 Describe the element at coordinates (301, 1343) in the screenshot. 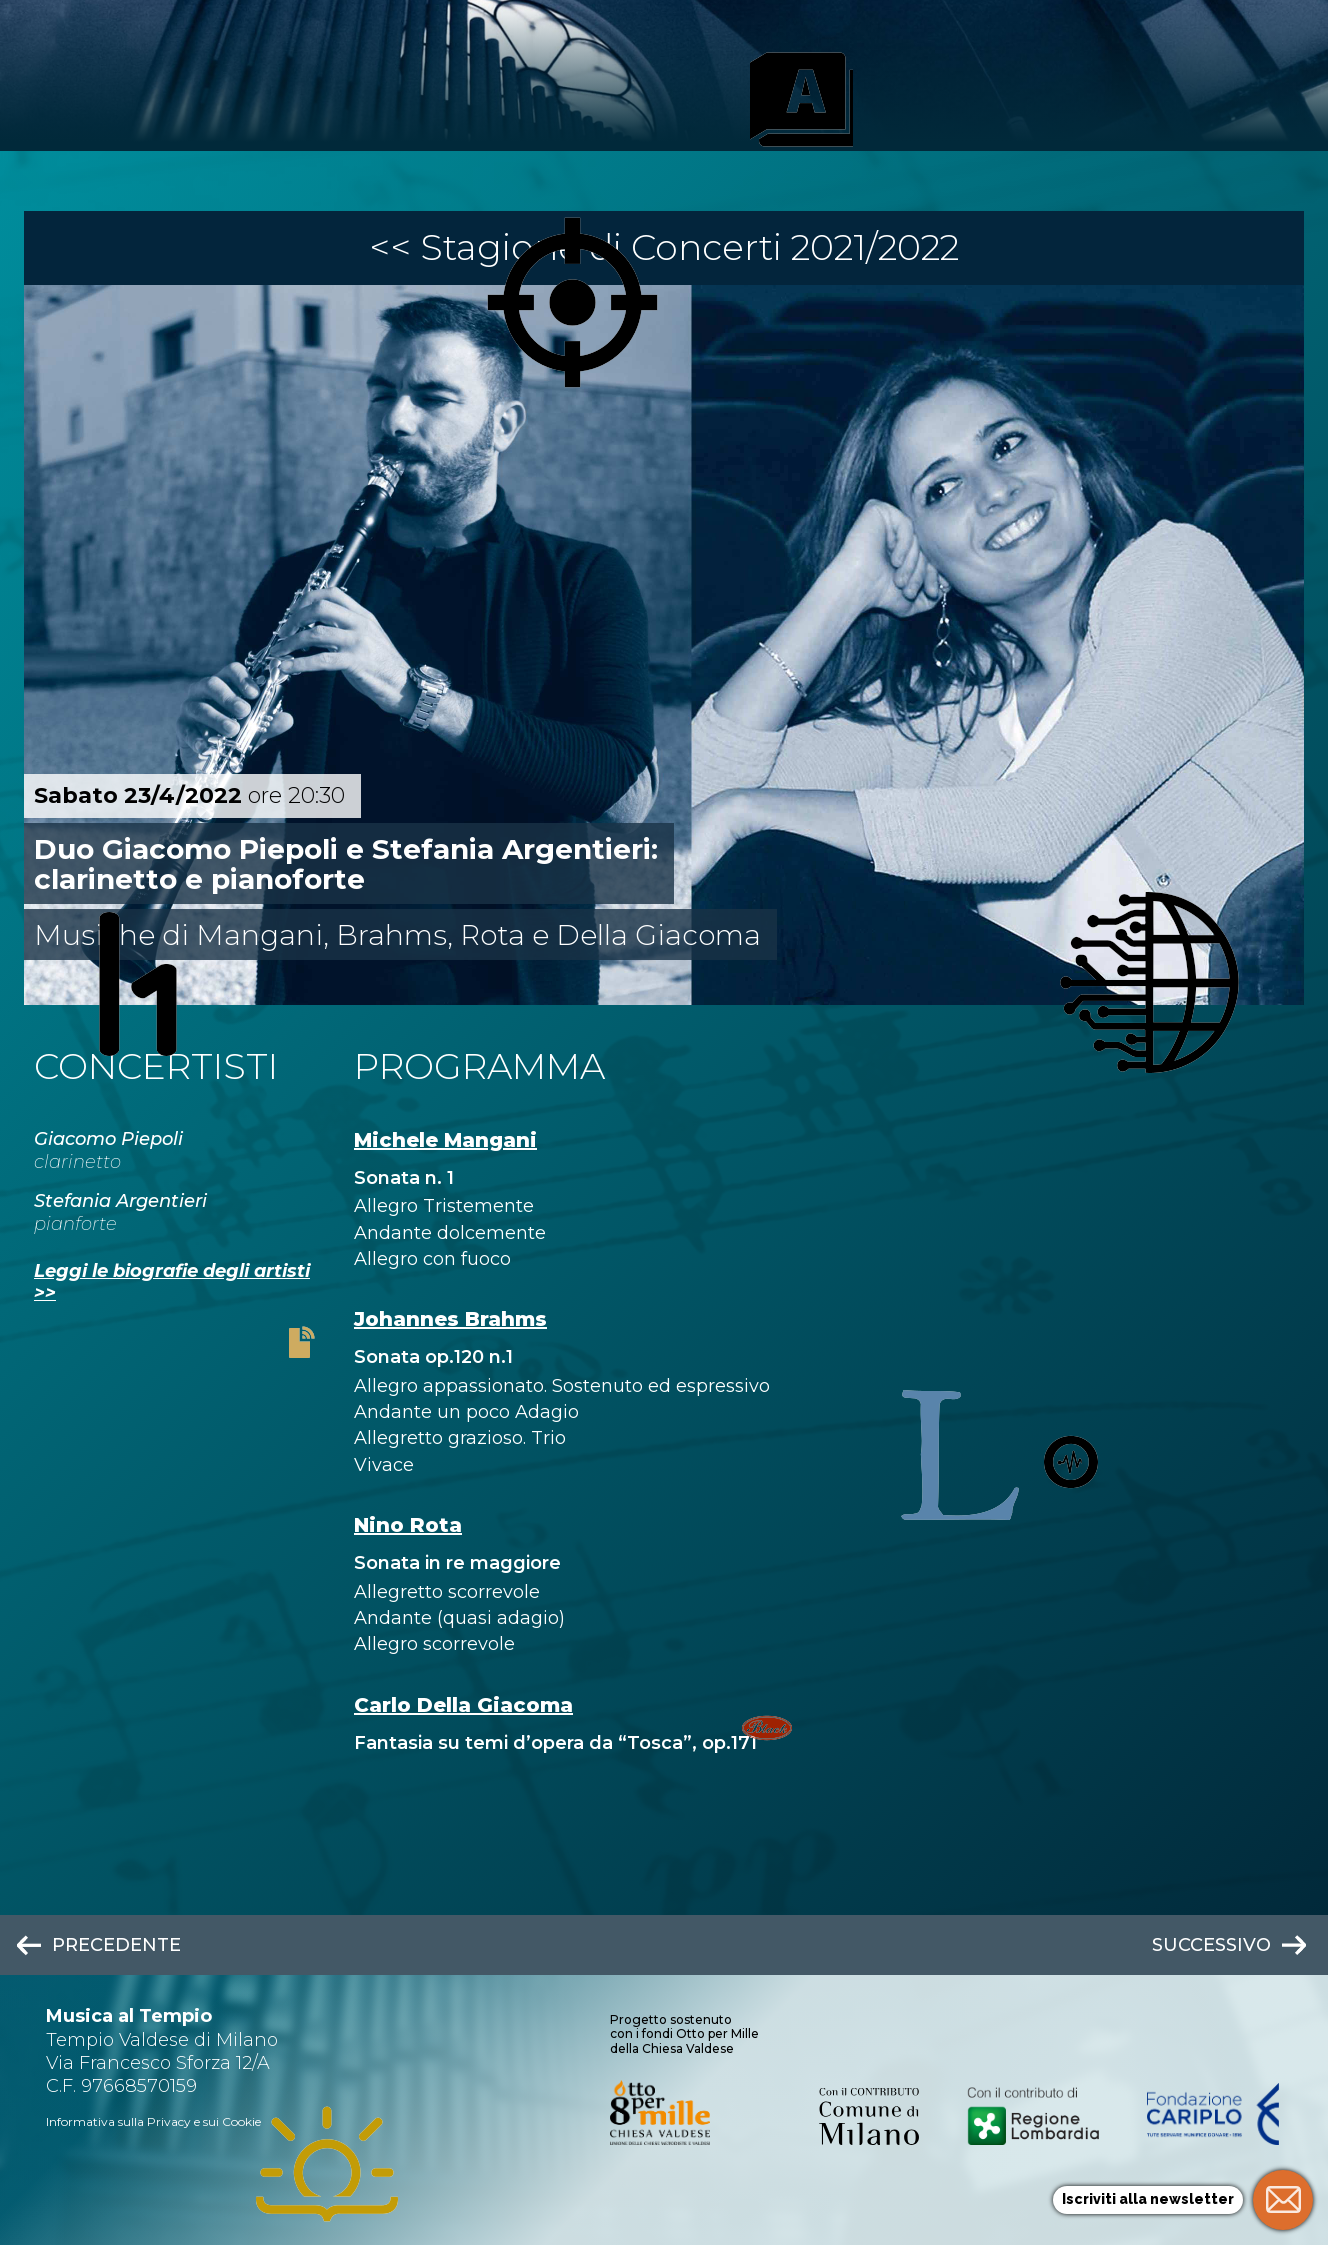

I see `enable mobile hotspot` at that location.